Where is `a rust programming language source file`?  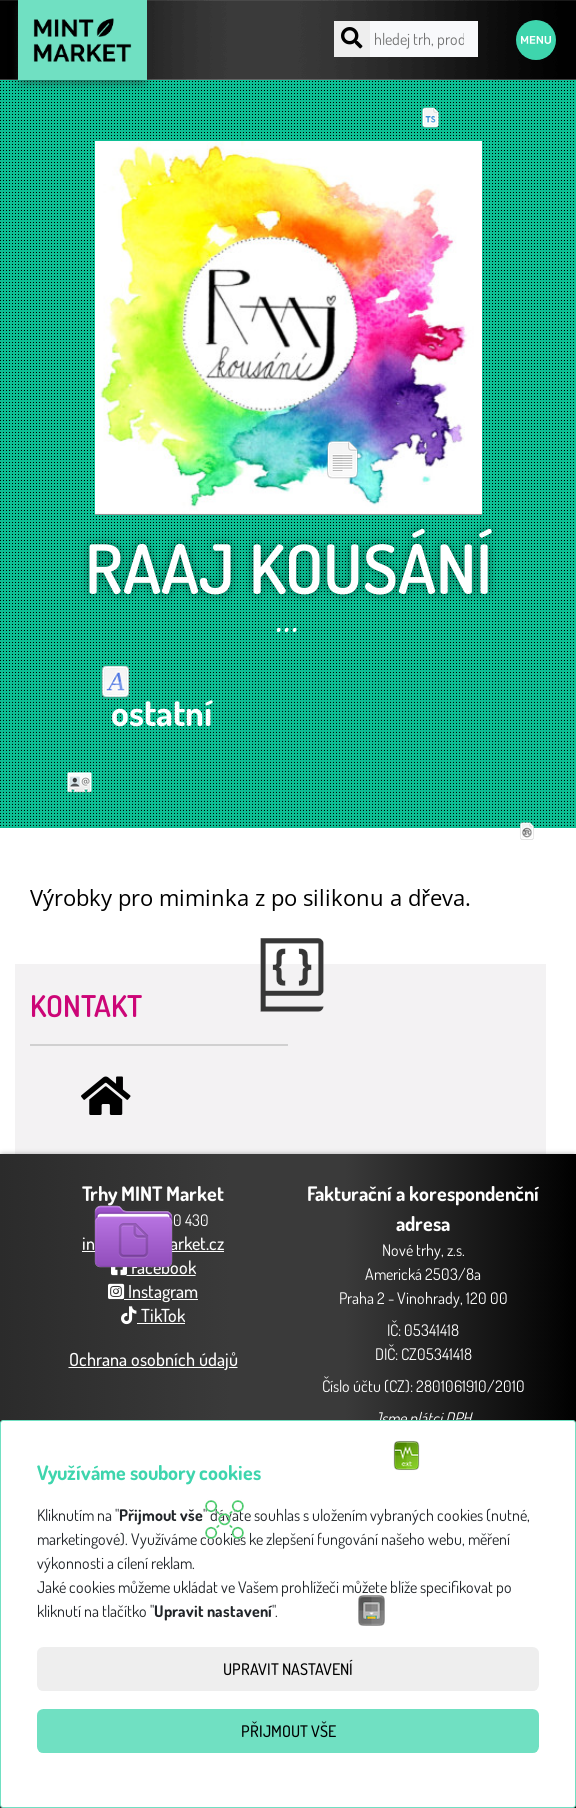 a rust programming language source file is located at coordinates (527, 831).